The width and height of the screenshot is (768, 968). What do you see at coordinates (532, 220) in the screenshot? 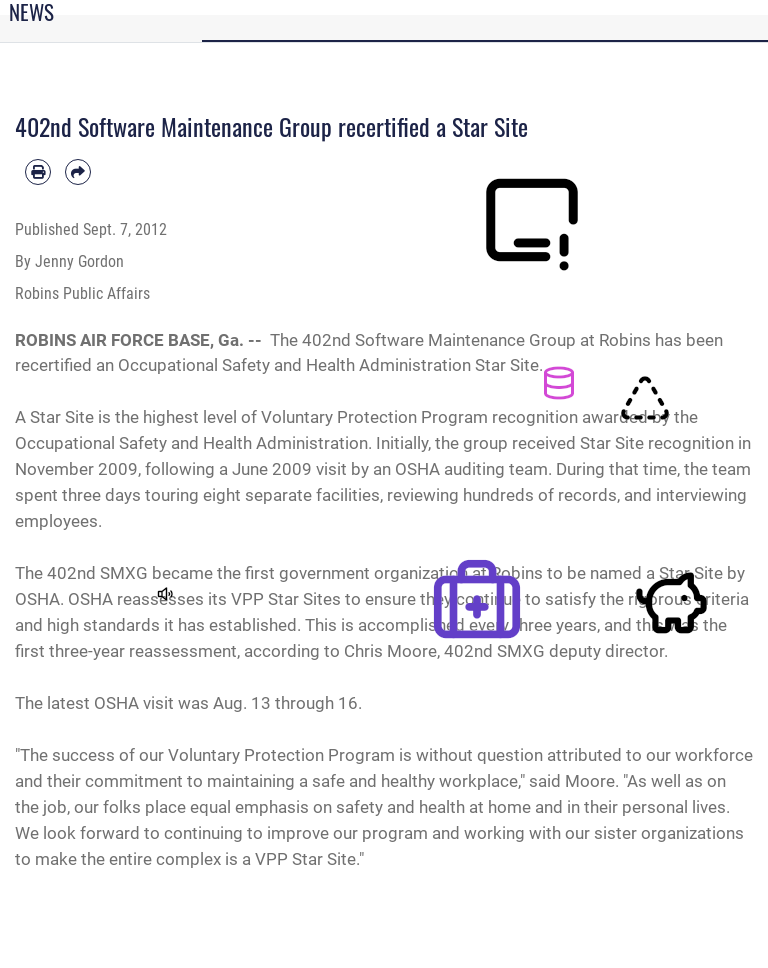
I see `indicates a tablet device error or warning` at bounding box center [532, 220].